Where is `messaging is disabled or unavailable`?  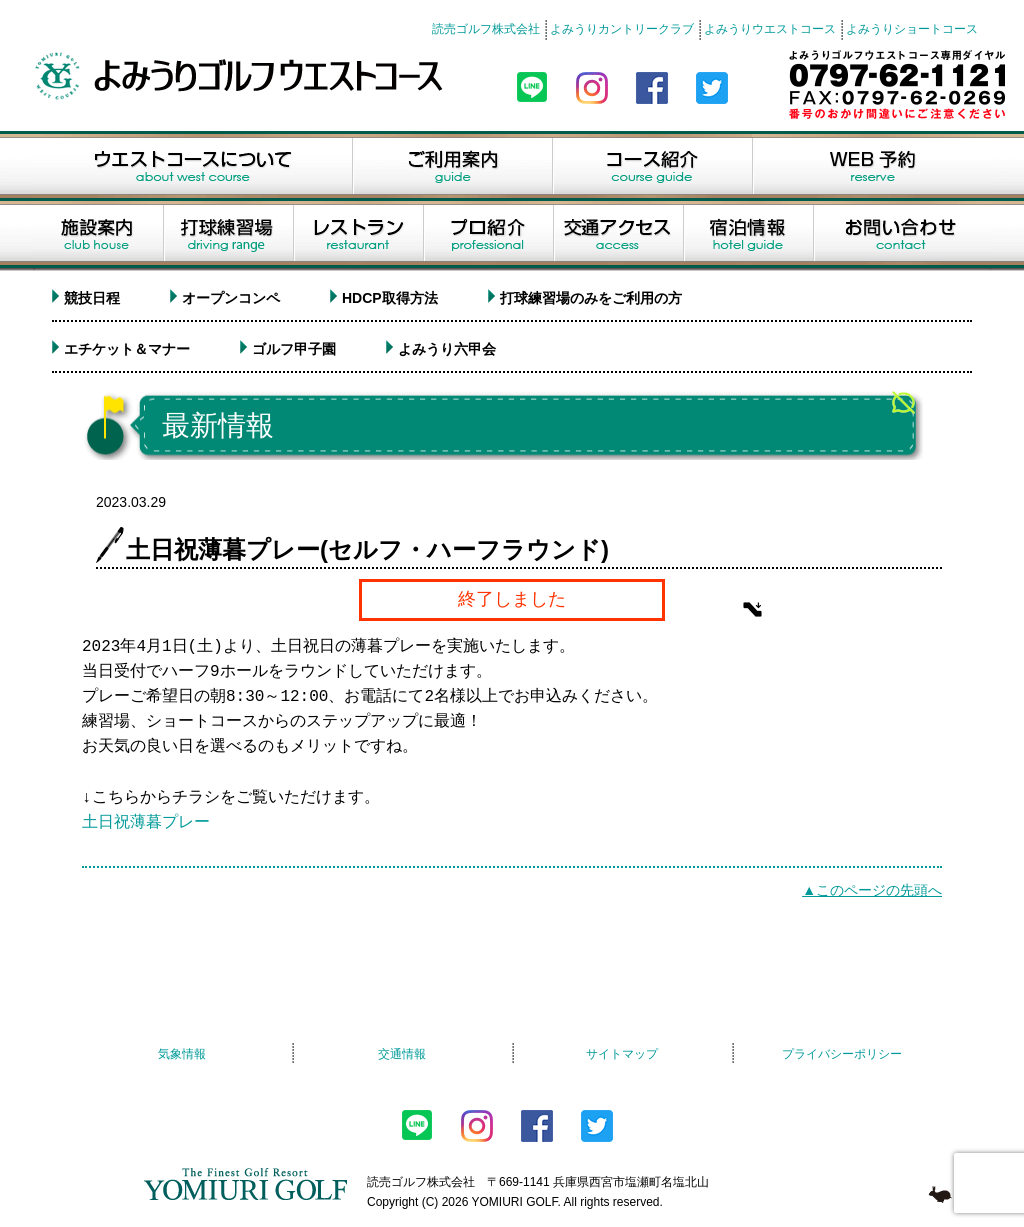 messaging is disabled or unavailable is located at coordinates (903, 402).